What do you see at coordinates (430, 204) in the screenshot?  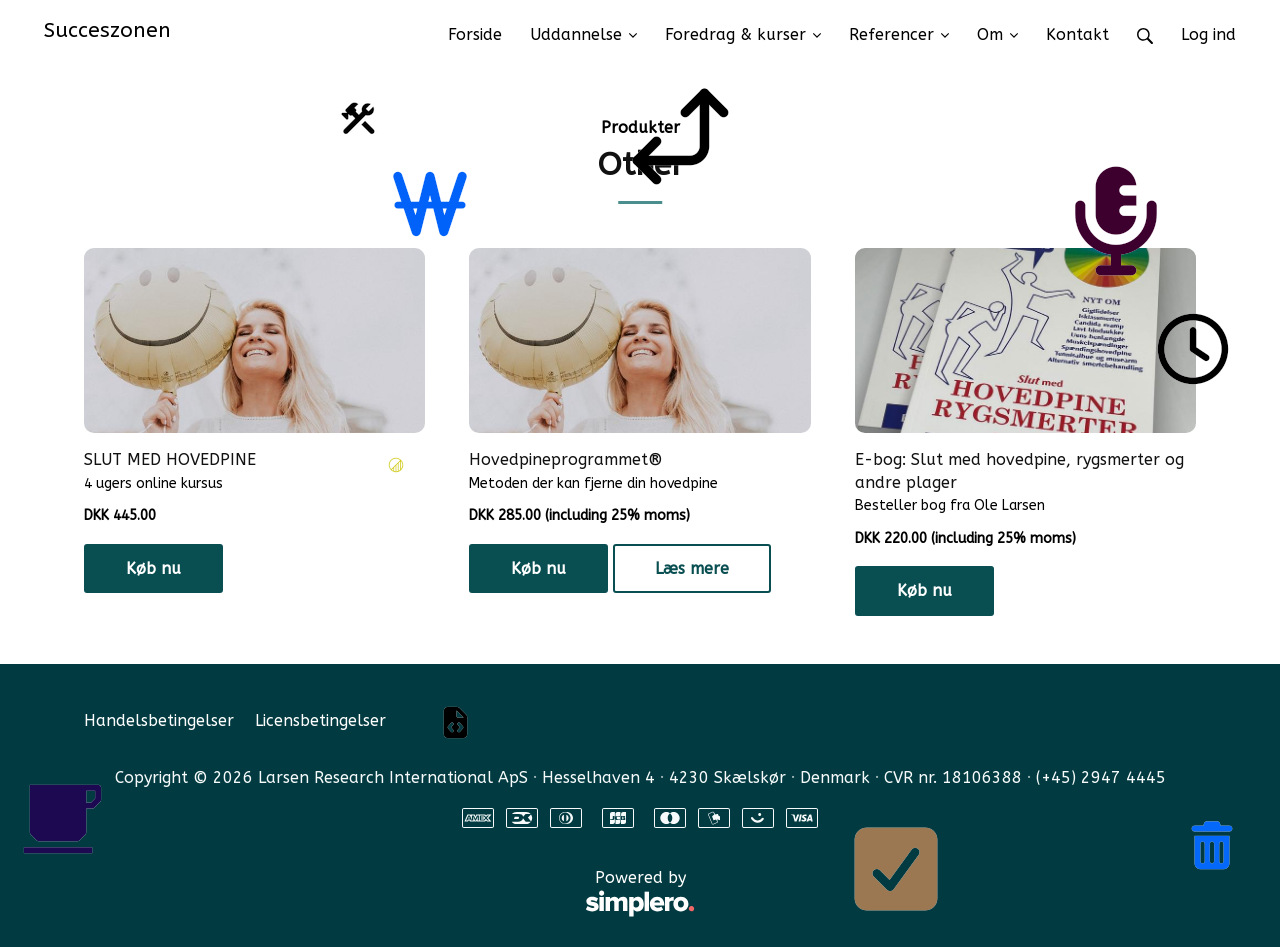 I see `indicates south korean won currency` at bounding box center [430, 204].